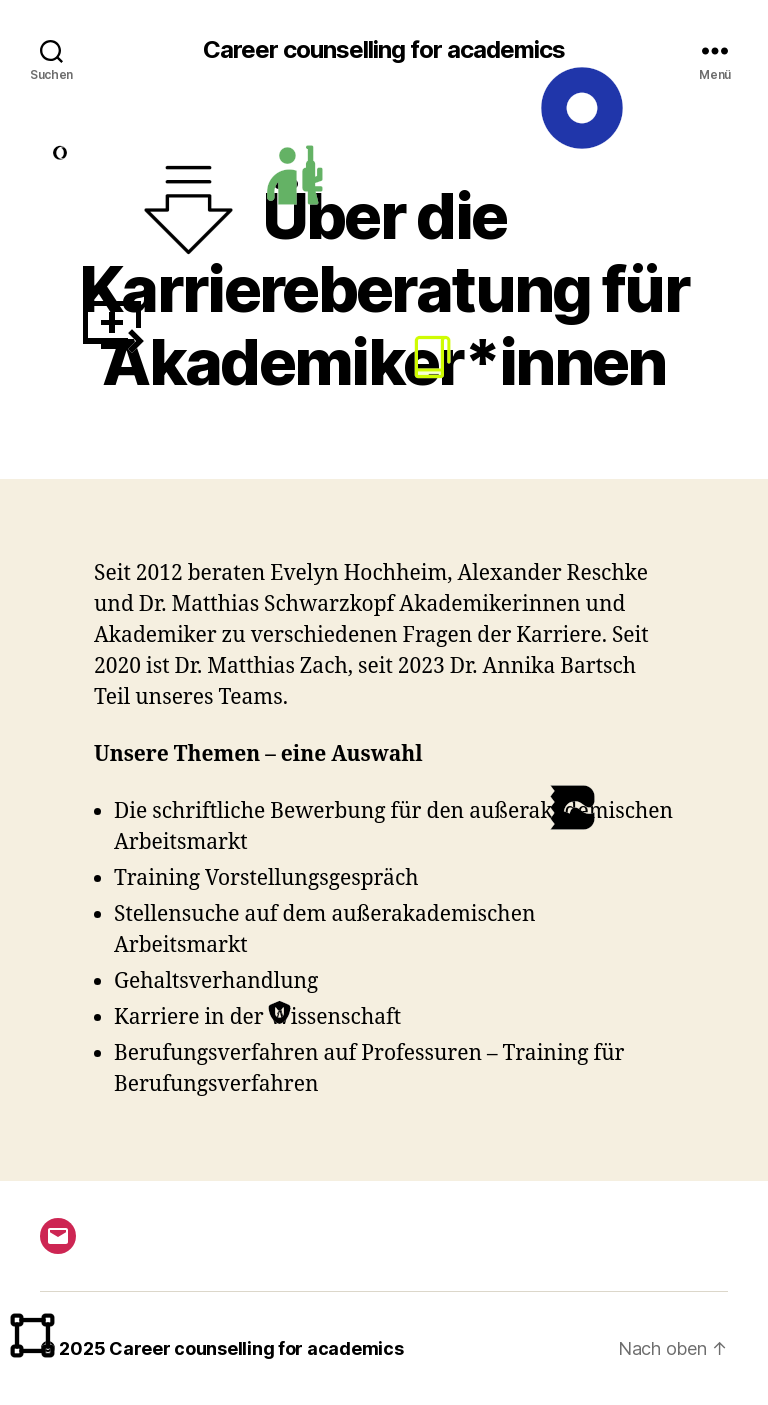  I want to click on Stubber app or service logo, so click(572, 807).